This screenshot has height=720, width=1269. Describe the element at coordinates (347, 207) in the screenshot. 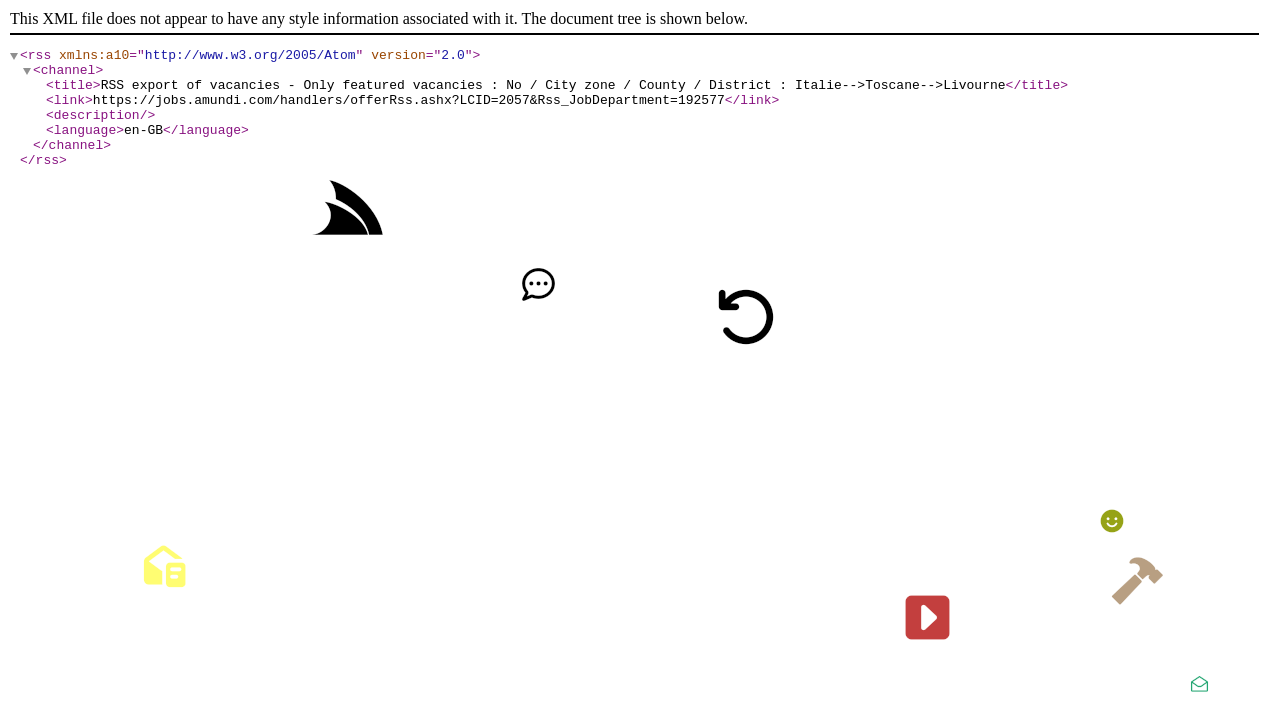

I see `servicestack brand logo` at that location.